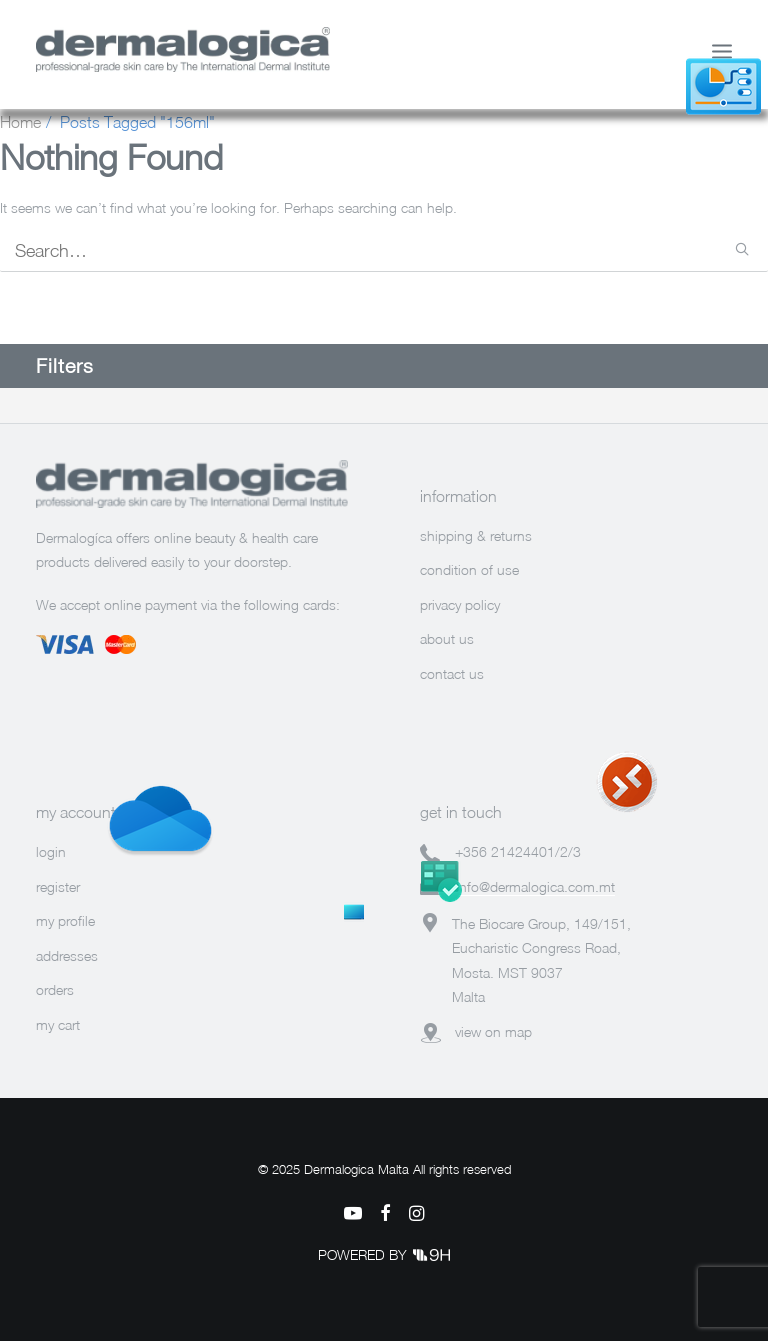 This screenshot has width=768, height=1341. I want to click on open remote desktop connection, so click(627, 782).